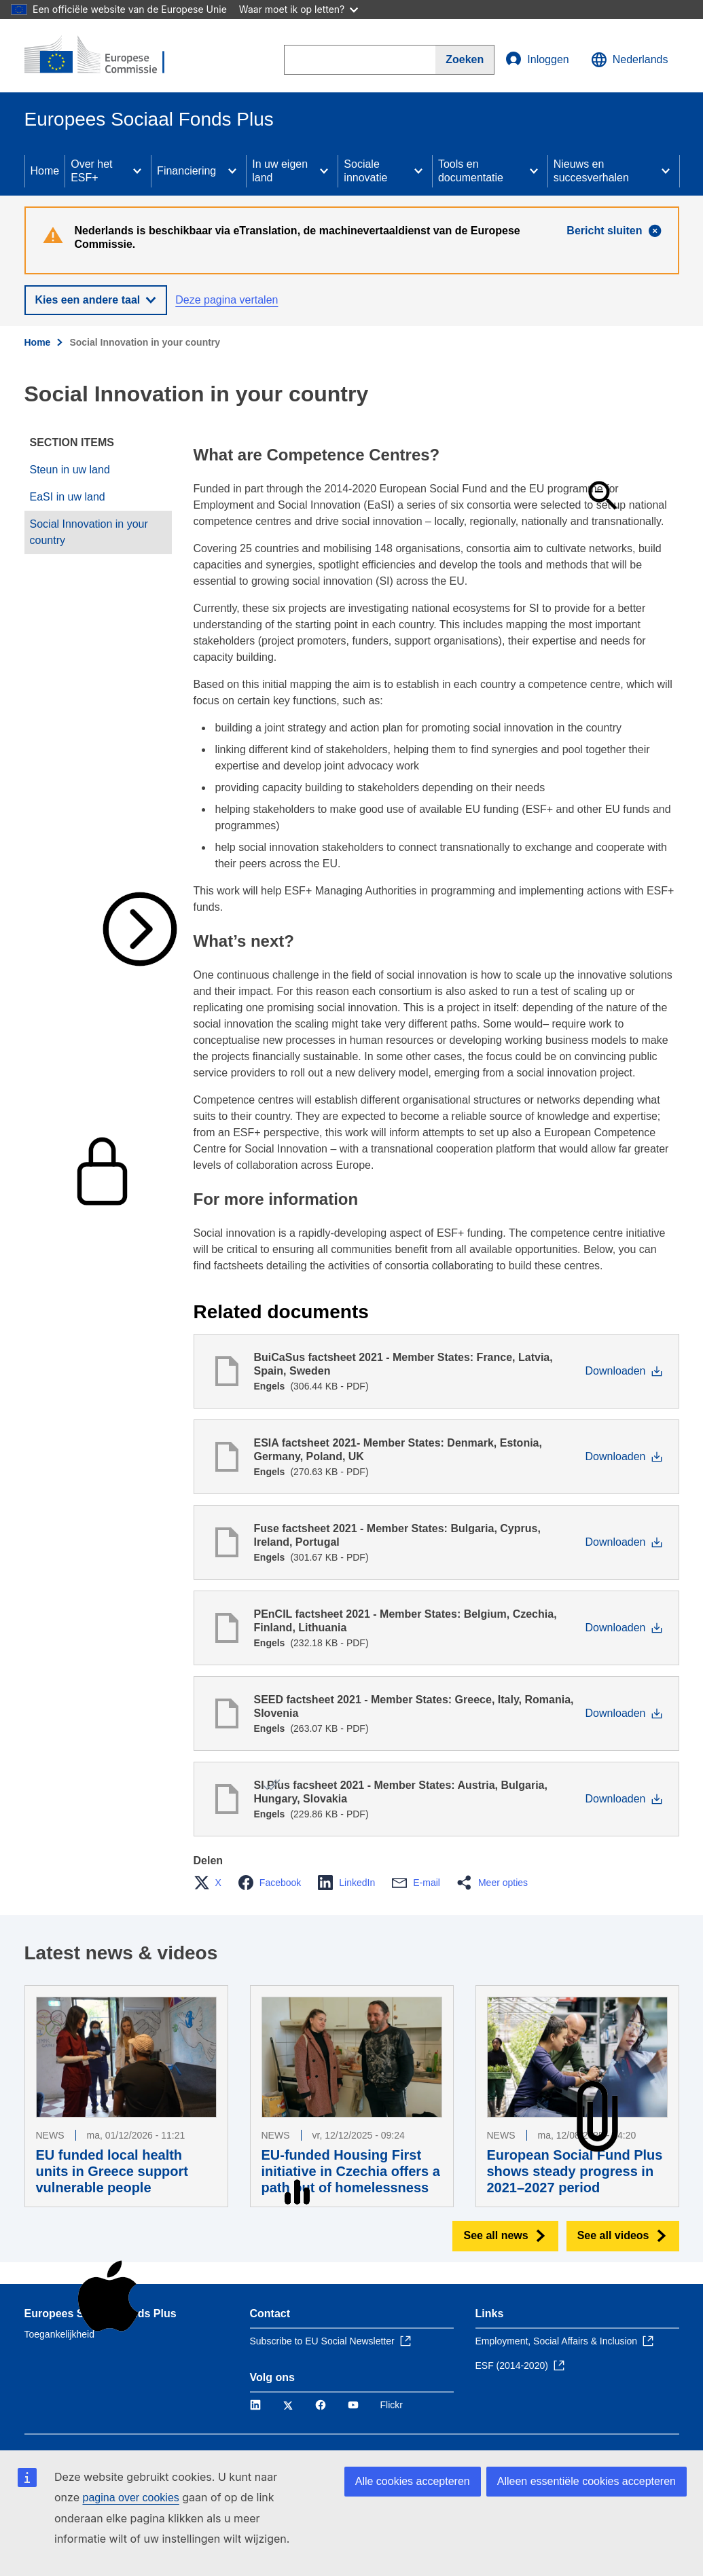 Image resolution: width=703 pixels, height=2576 pixels. Describe the element at coordinates (597, 2116) in the screenshot. I see `attach a file to your message` at that location.